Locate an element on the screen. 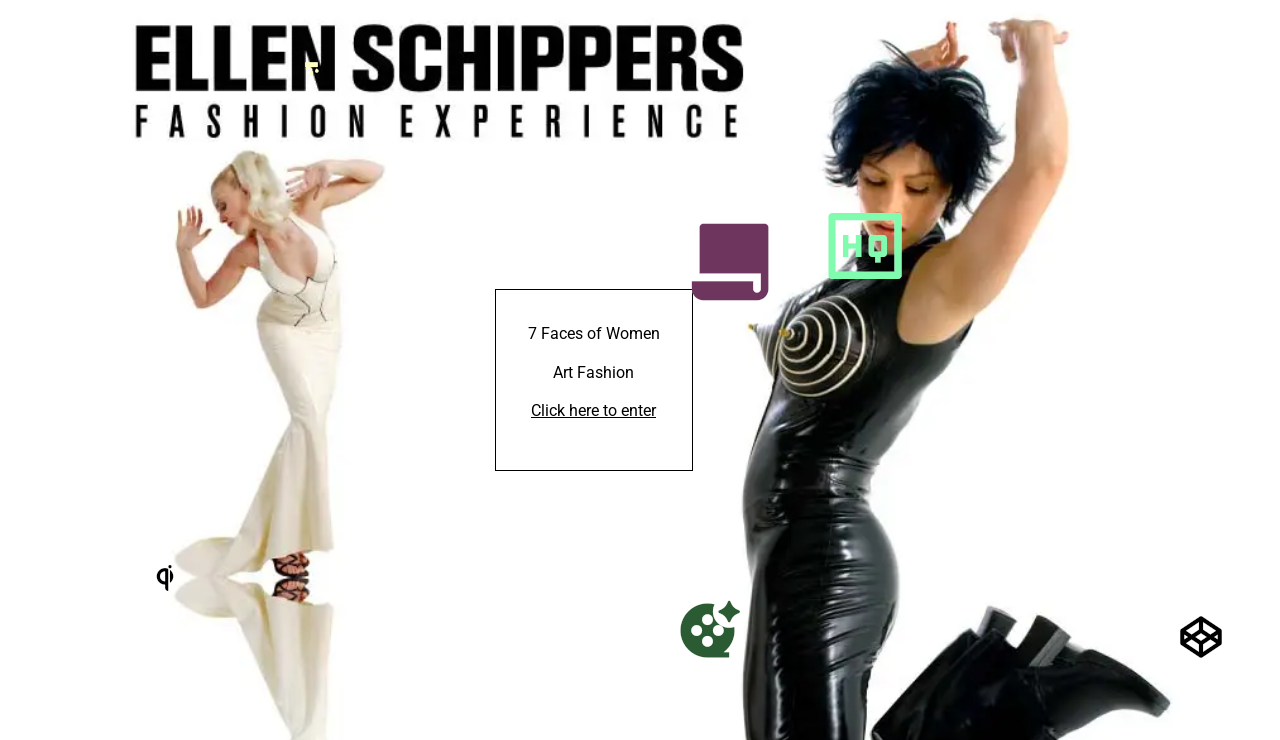  open CodePen website or app is located at coordinates (1201, 637).